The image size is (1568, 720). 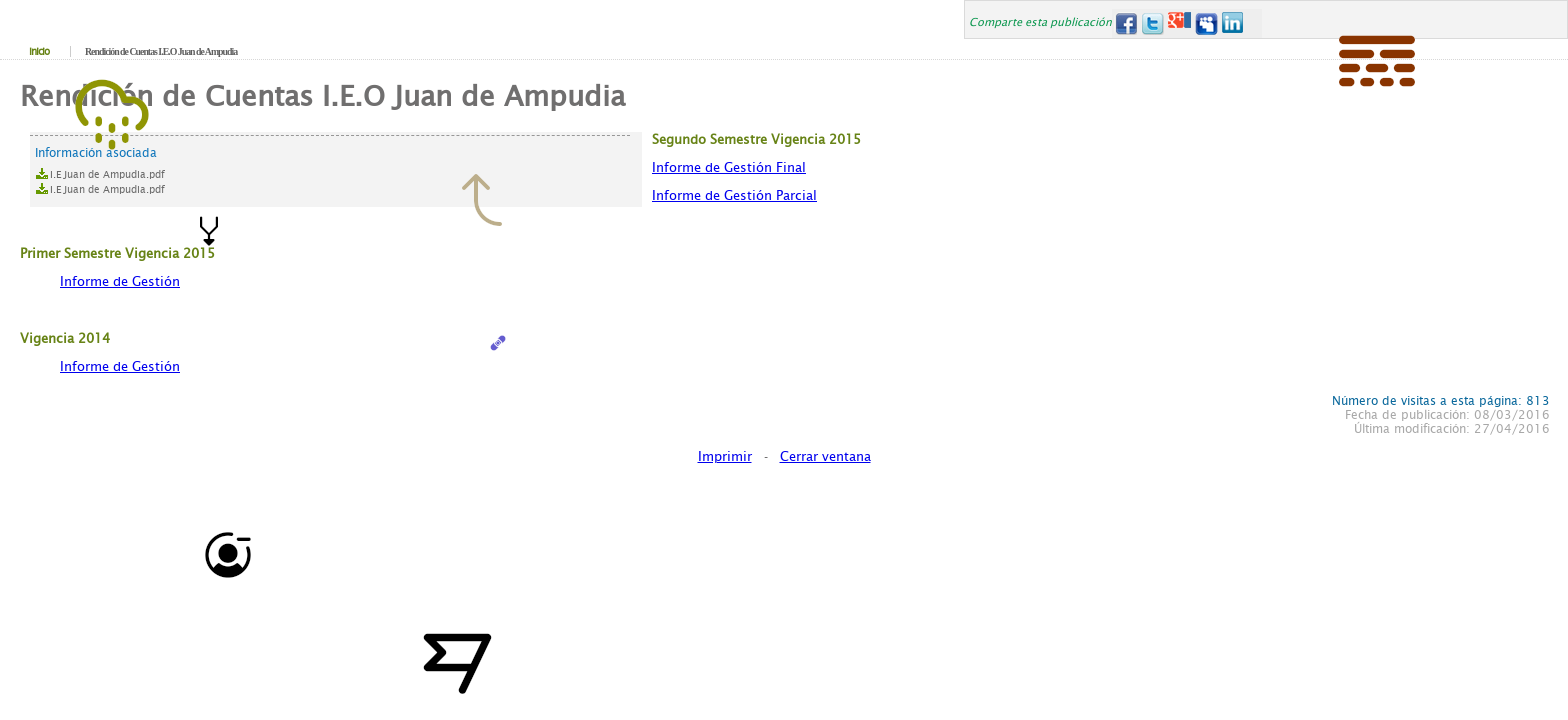 What do you see at coordinates (482, 200) in the screenshot?
I see `go back and up in navigation` at bounding box center [482, 200].